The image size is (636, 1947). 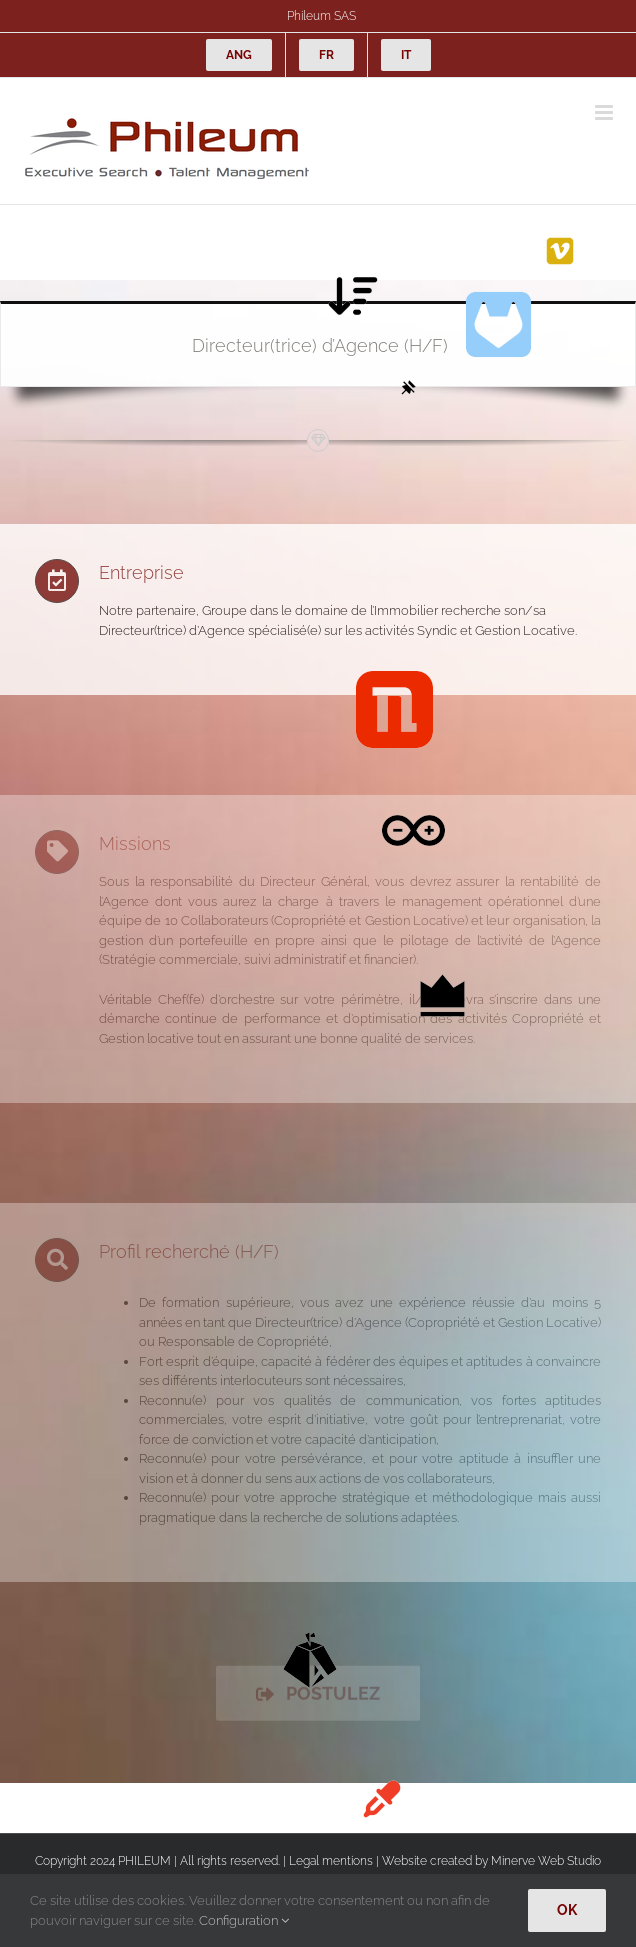 What do you see at coordinates (442, 996) in the screenshot?
I see `indicates VIP or premium membership status` at bounding box center [442, 996].